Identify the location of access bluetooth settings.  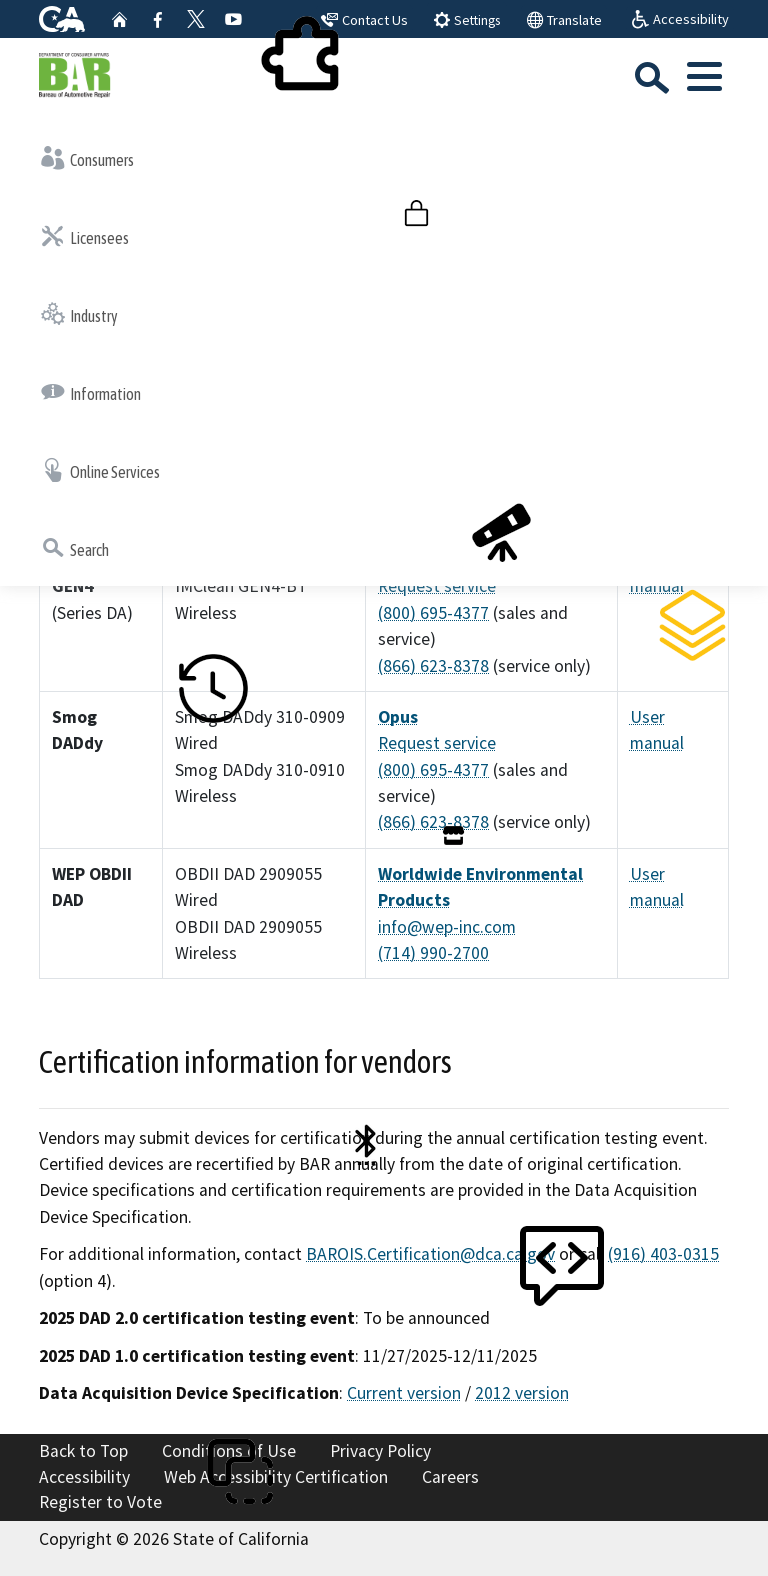
(366, 1144).